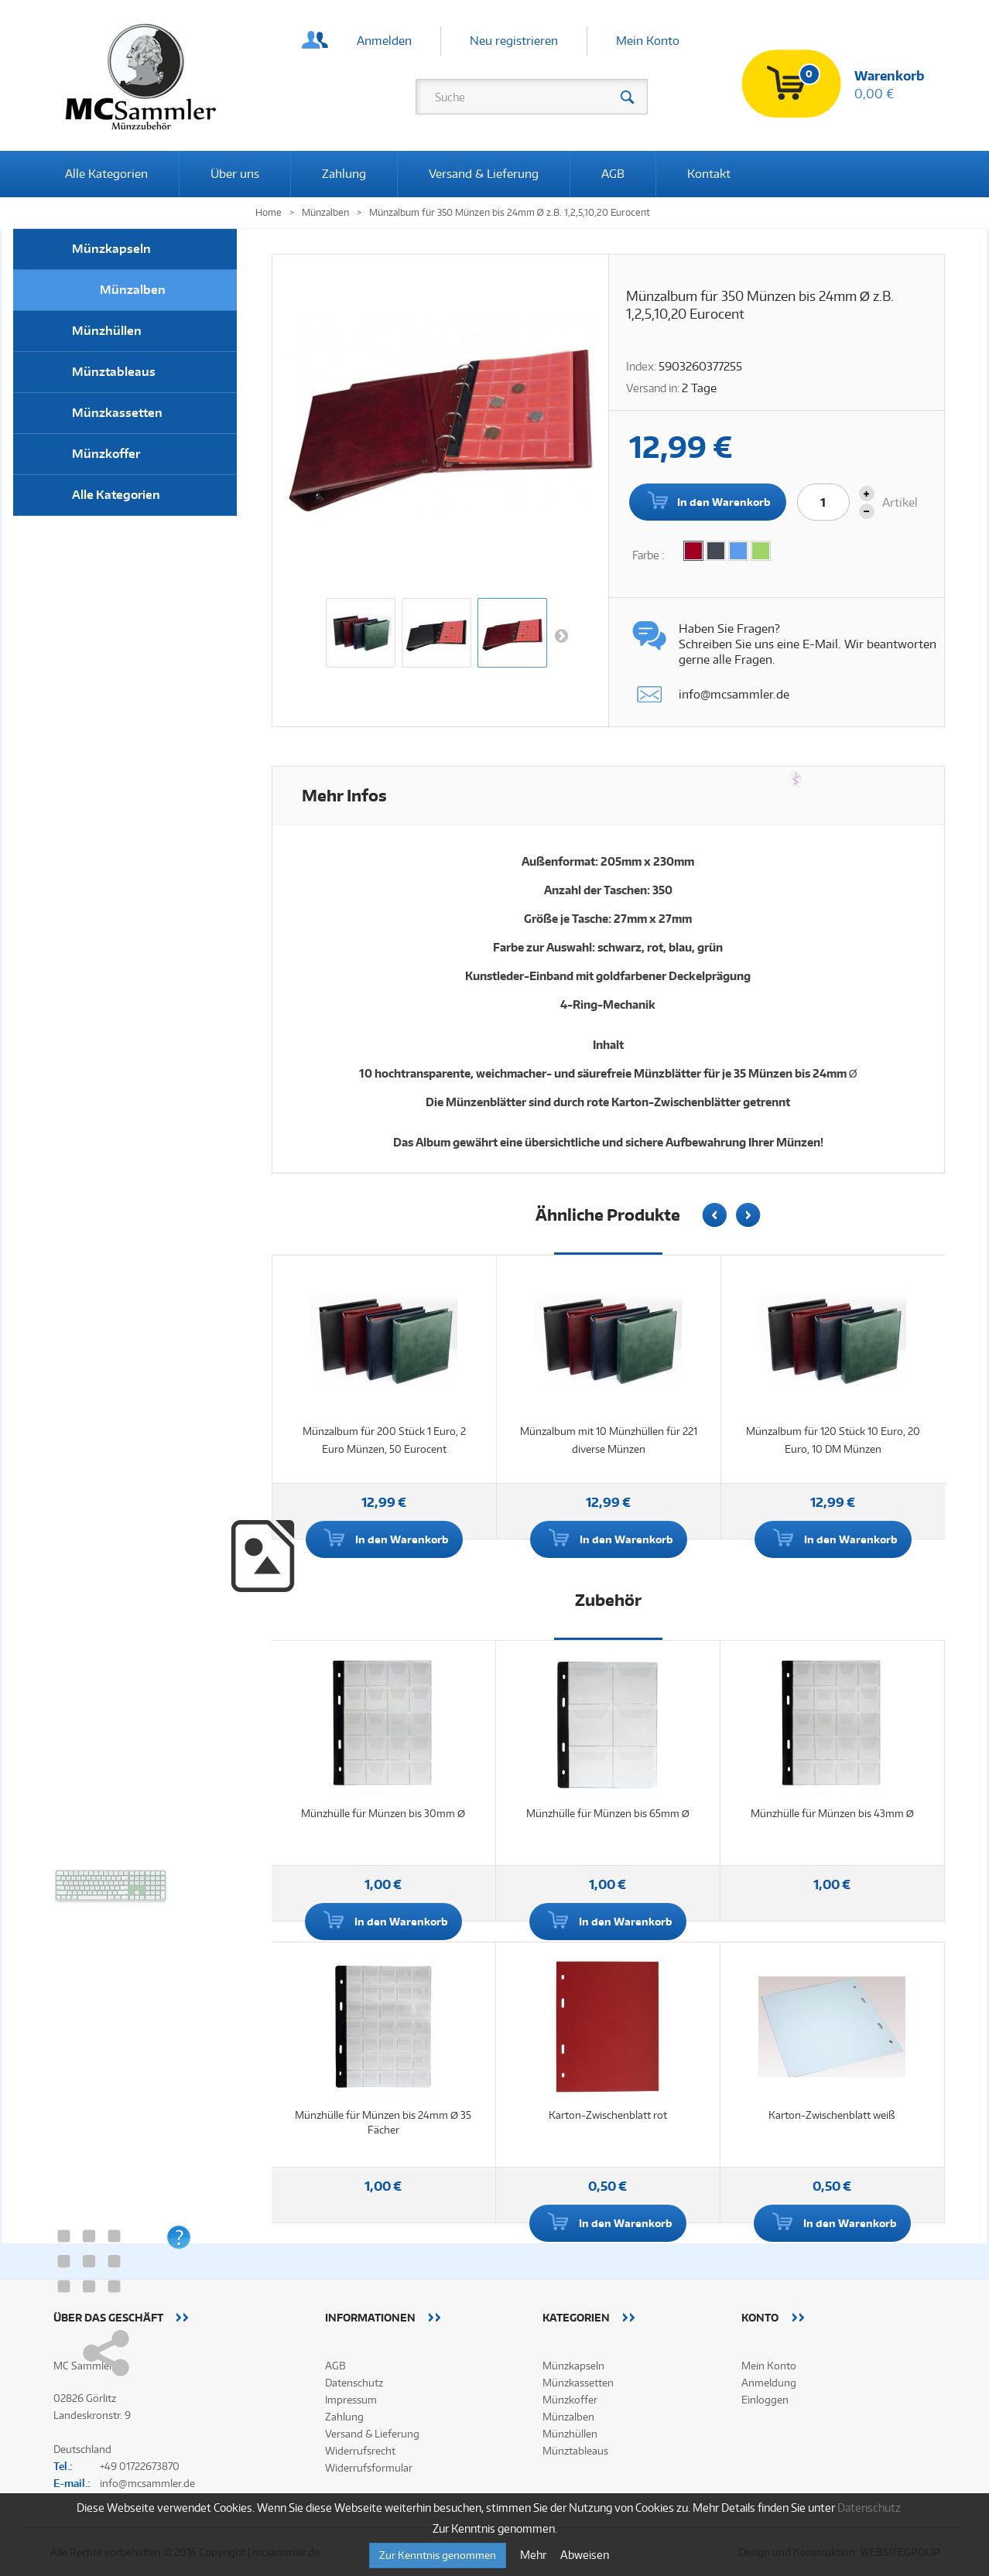 This screenshot has width=989, height=2576. What do you see at coordinates (179, 2237) in the screenshot?
I see `access help or frequently asked questions` at bounding box center [179, 2237].